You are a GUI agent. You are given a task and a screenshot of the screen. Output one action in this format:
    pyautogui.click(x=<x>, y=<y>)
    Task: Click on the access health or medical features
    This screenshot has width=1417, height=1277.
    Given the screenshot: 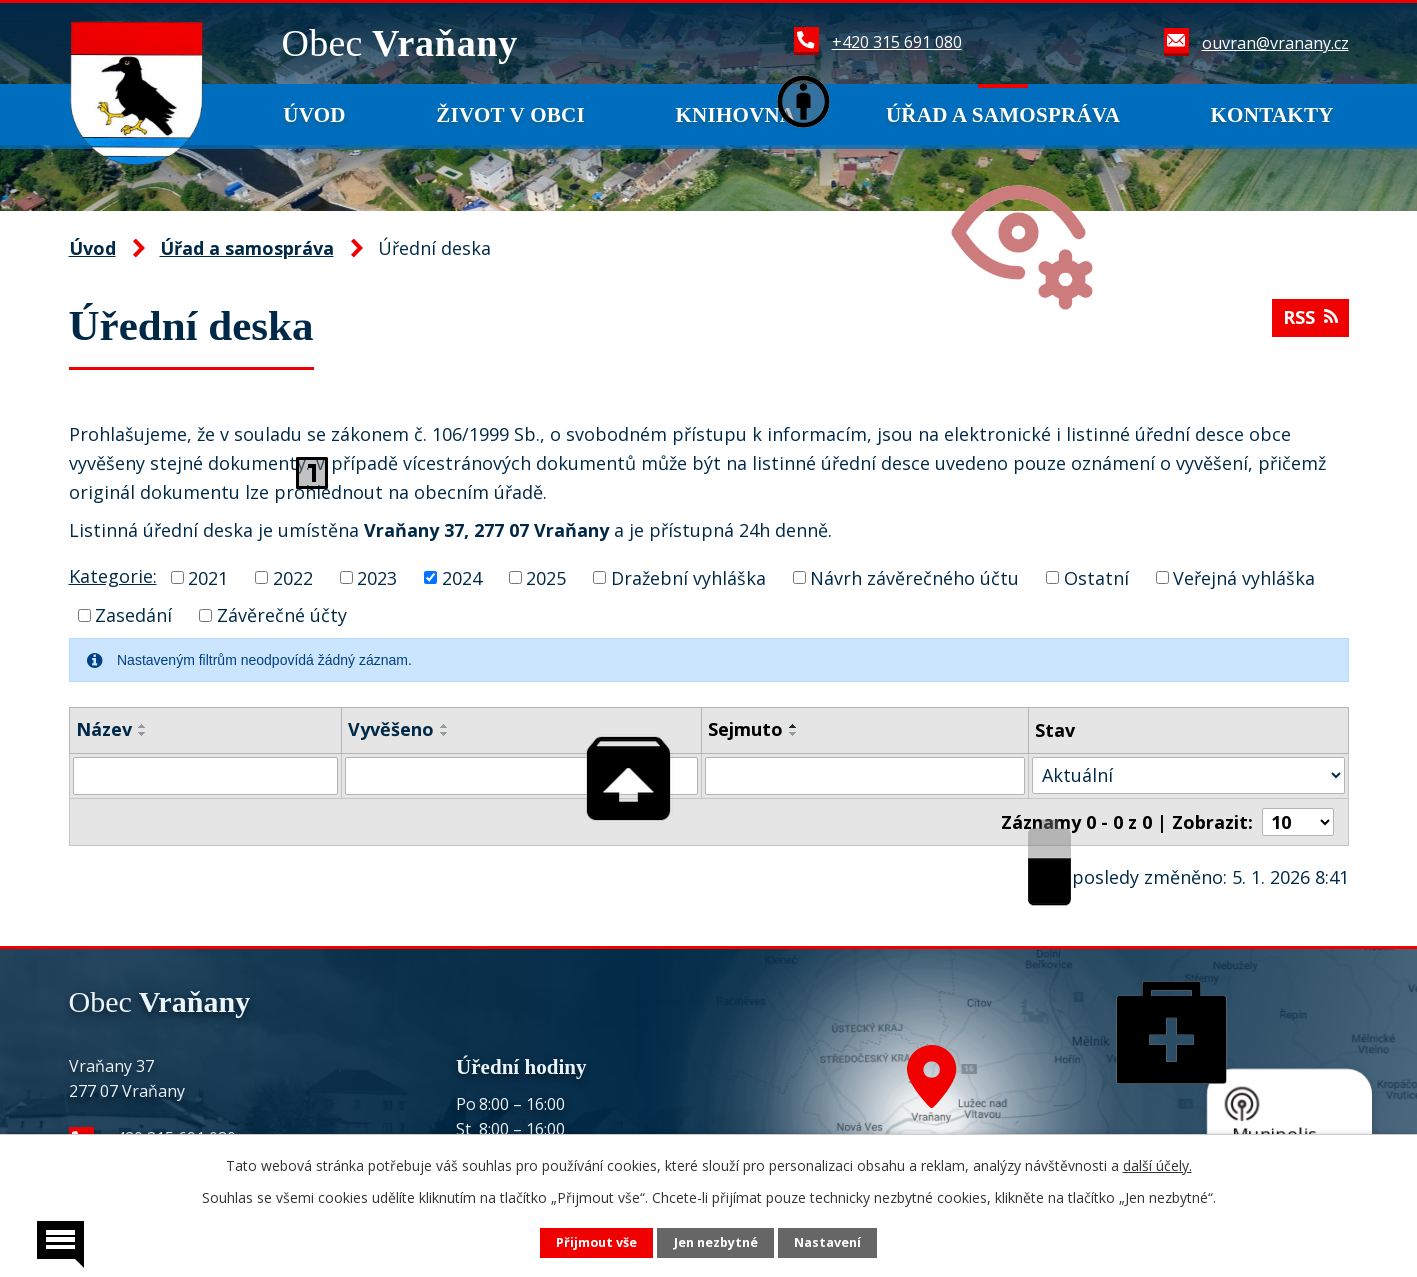 What is the action you would take?
    pyautogui.click(x=1171, y=1032)
    